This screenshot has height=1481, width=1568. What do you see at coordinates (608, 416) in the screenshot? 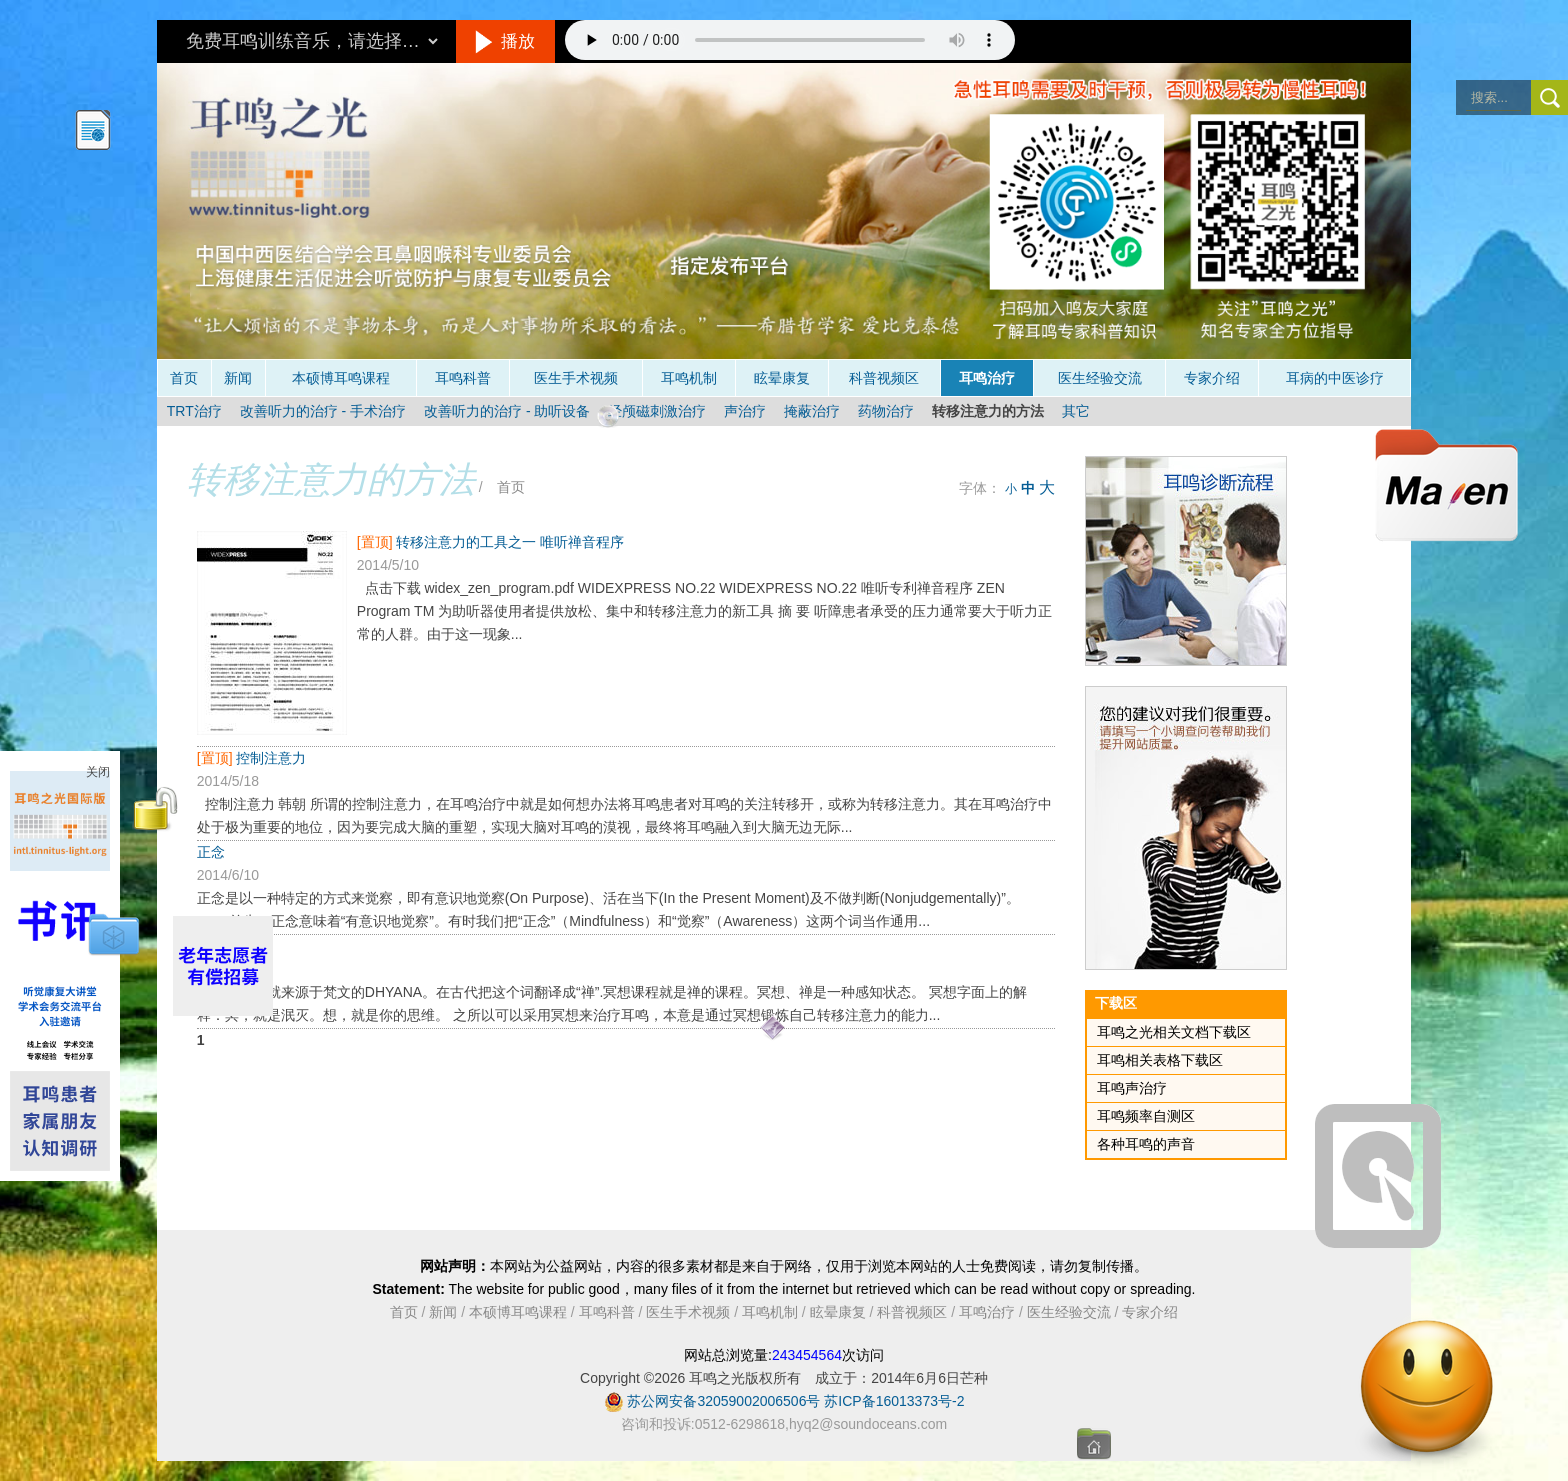
I see `access optical disc drive or media` at bounding box center [608, 416].